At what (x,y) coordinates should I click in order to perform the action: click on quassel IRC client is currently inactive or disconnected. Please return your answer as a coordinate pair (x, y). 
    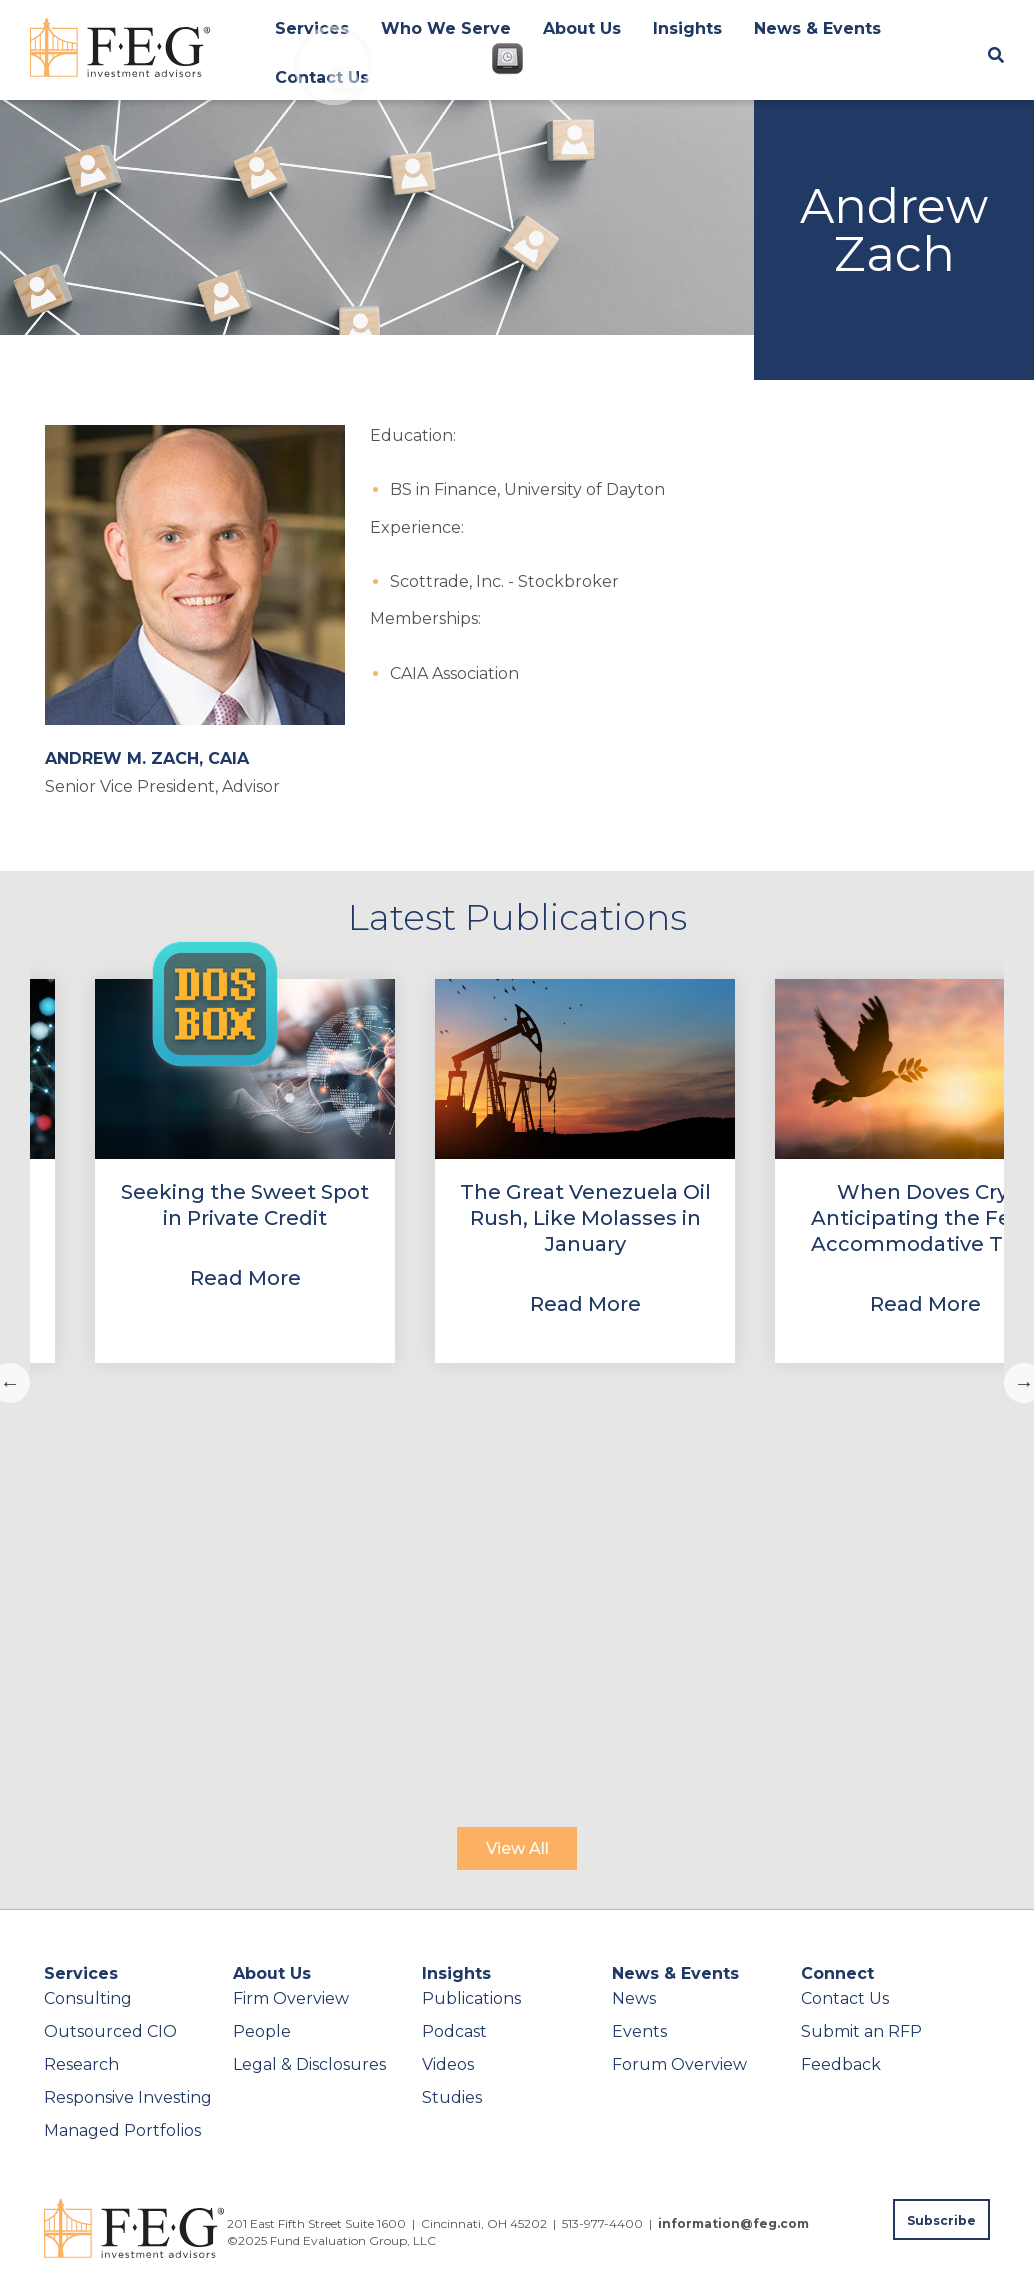
    Looking at the image, I should click on (333, 65).